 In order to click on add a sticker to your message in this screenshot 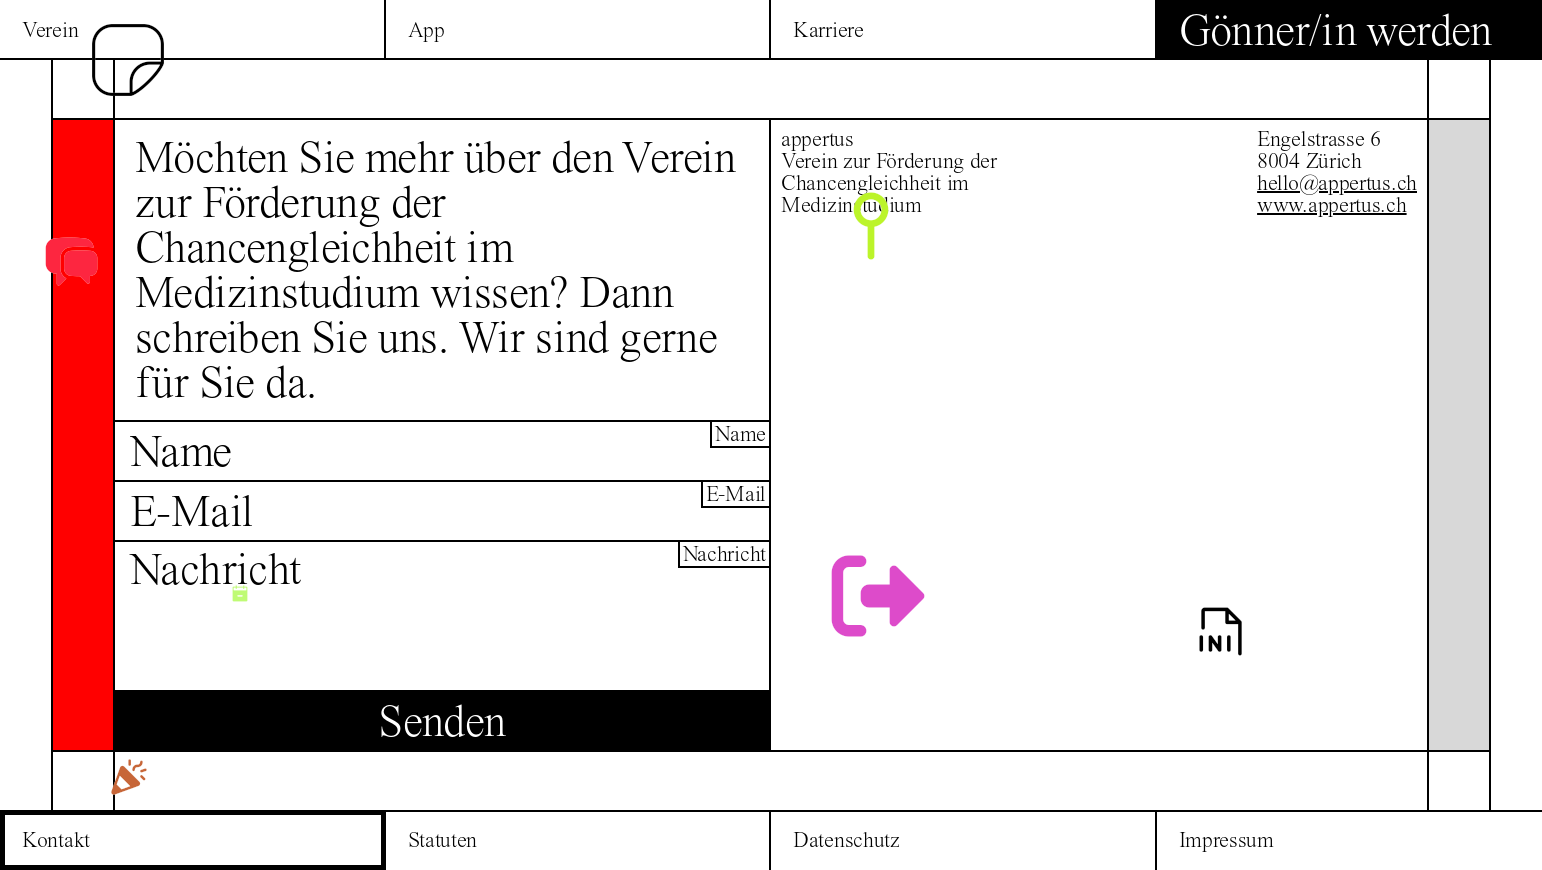, I will do `click(128, 60)`.